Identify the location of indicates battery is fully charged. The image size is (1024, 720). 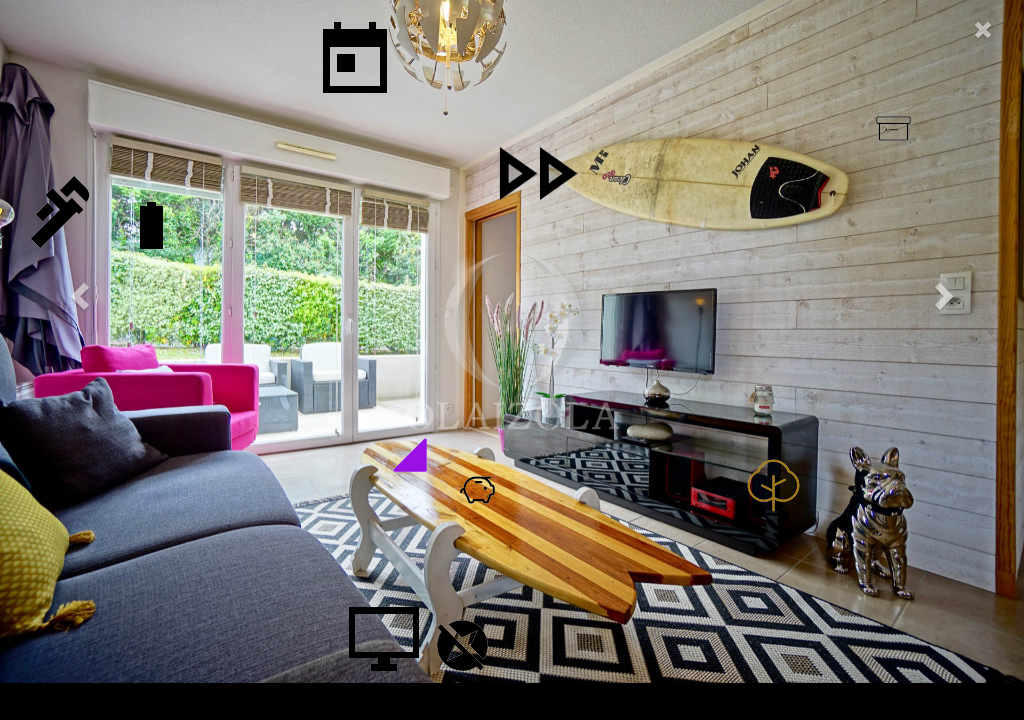
(151, 225).